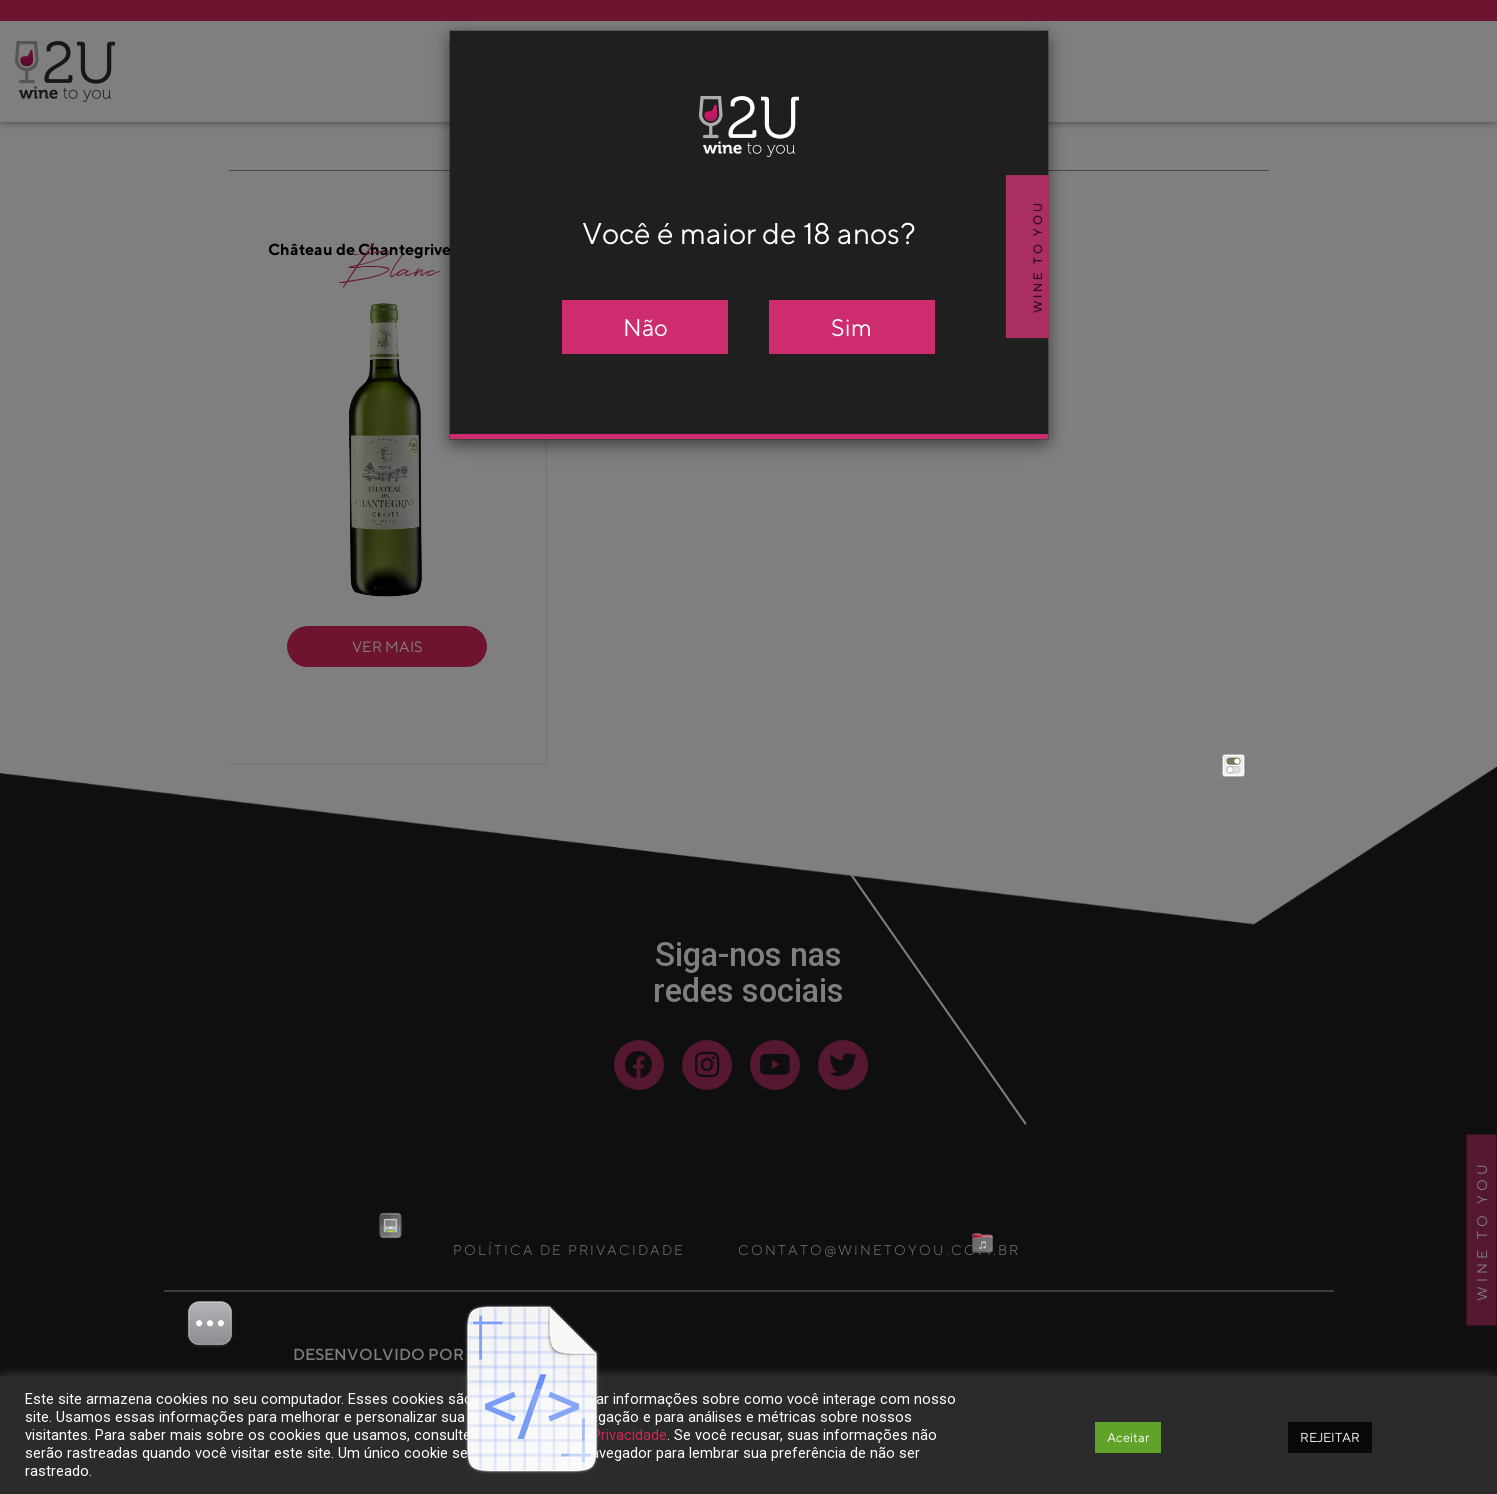 This screenshot has height=1494, width=1497. I want to click on open additional menu options, so click(210, 1324).